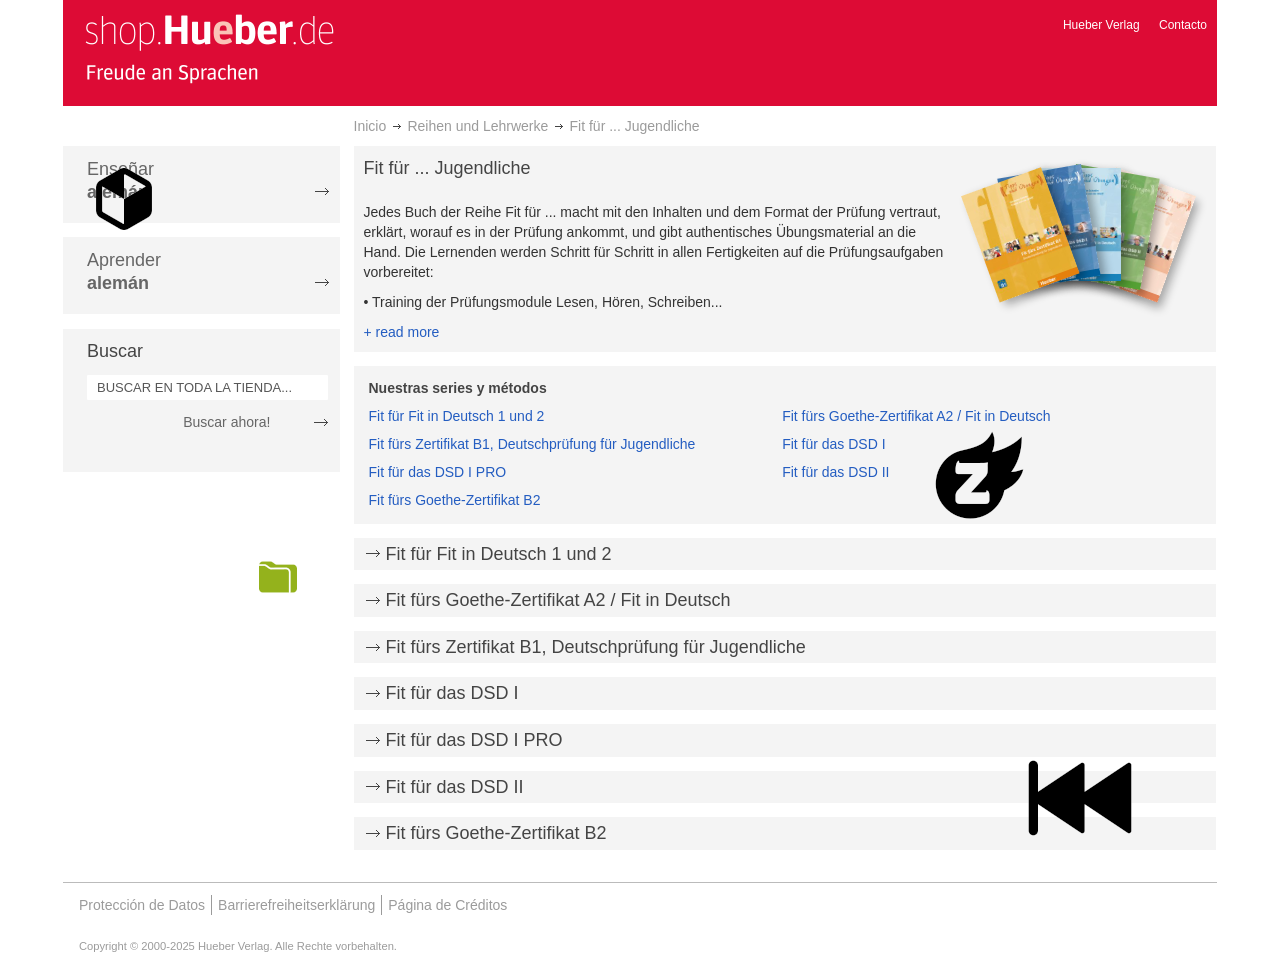  I want to click on skip to the beginning of the track, so click(1080, 798).